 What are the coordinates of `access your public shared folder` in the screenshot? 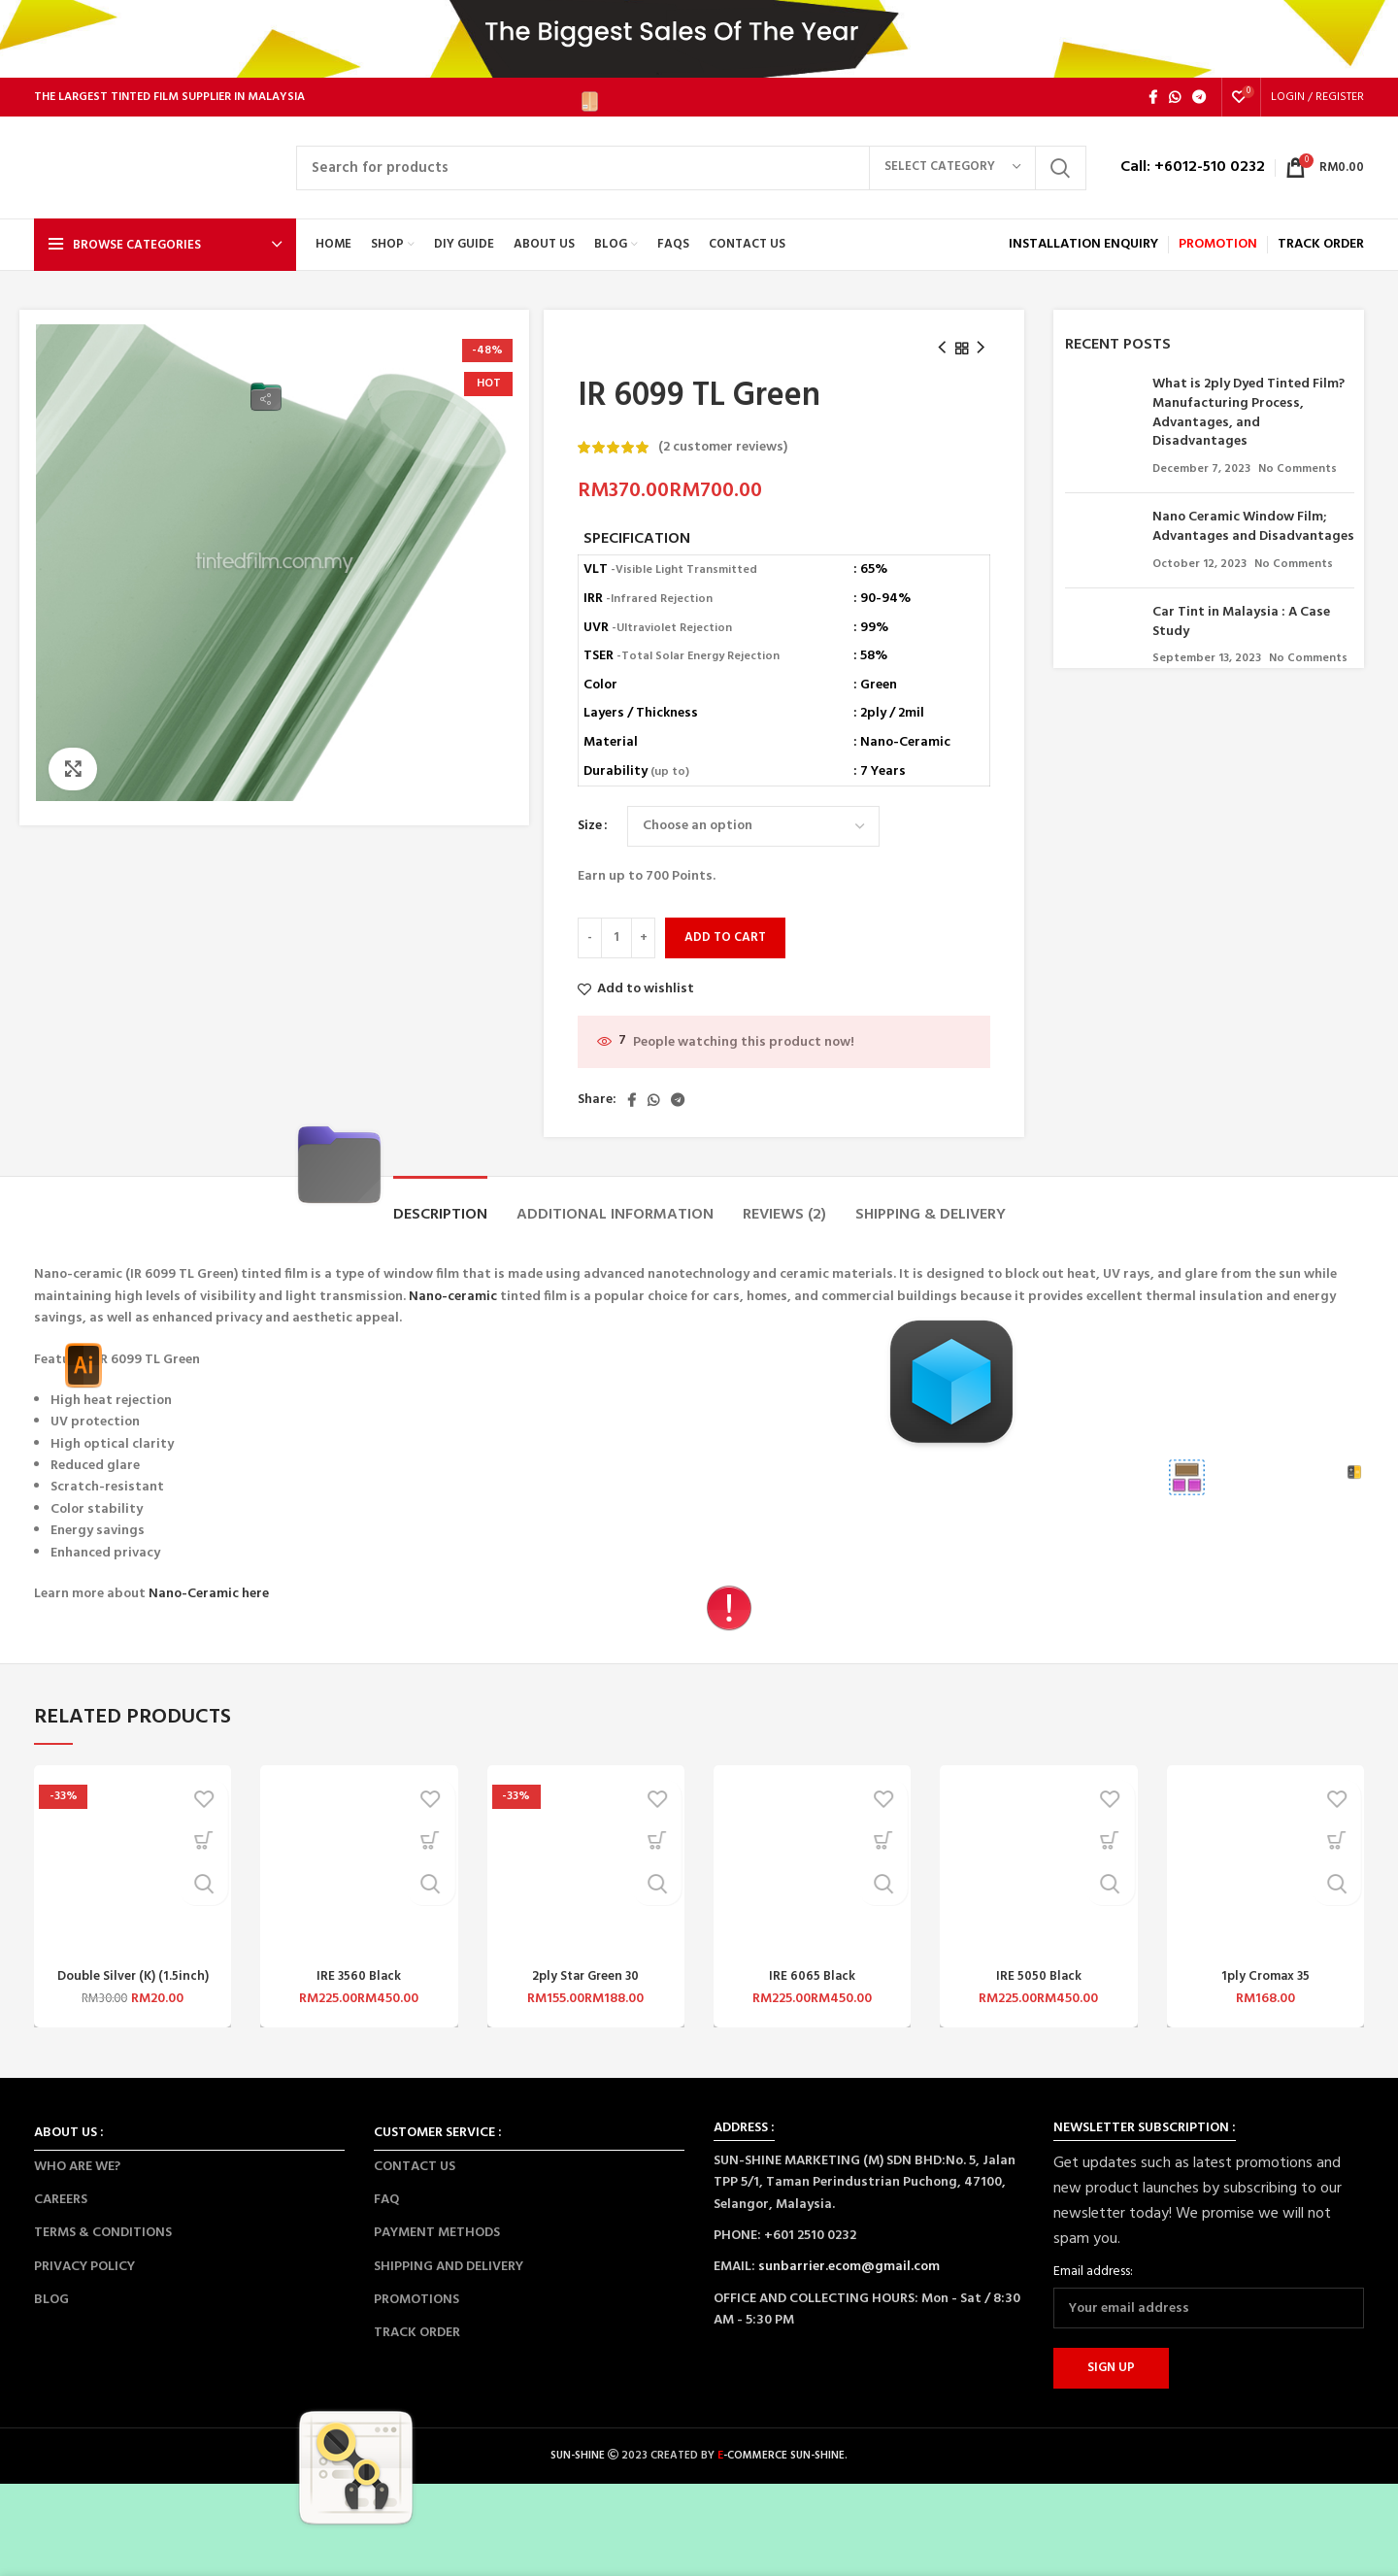 It's located at (266, 396).